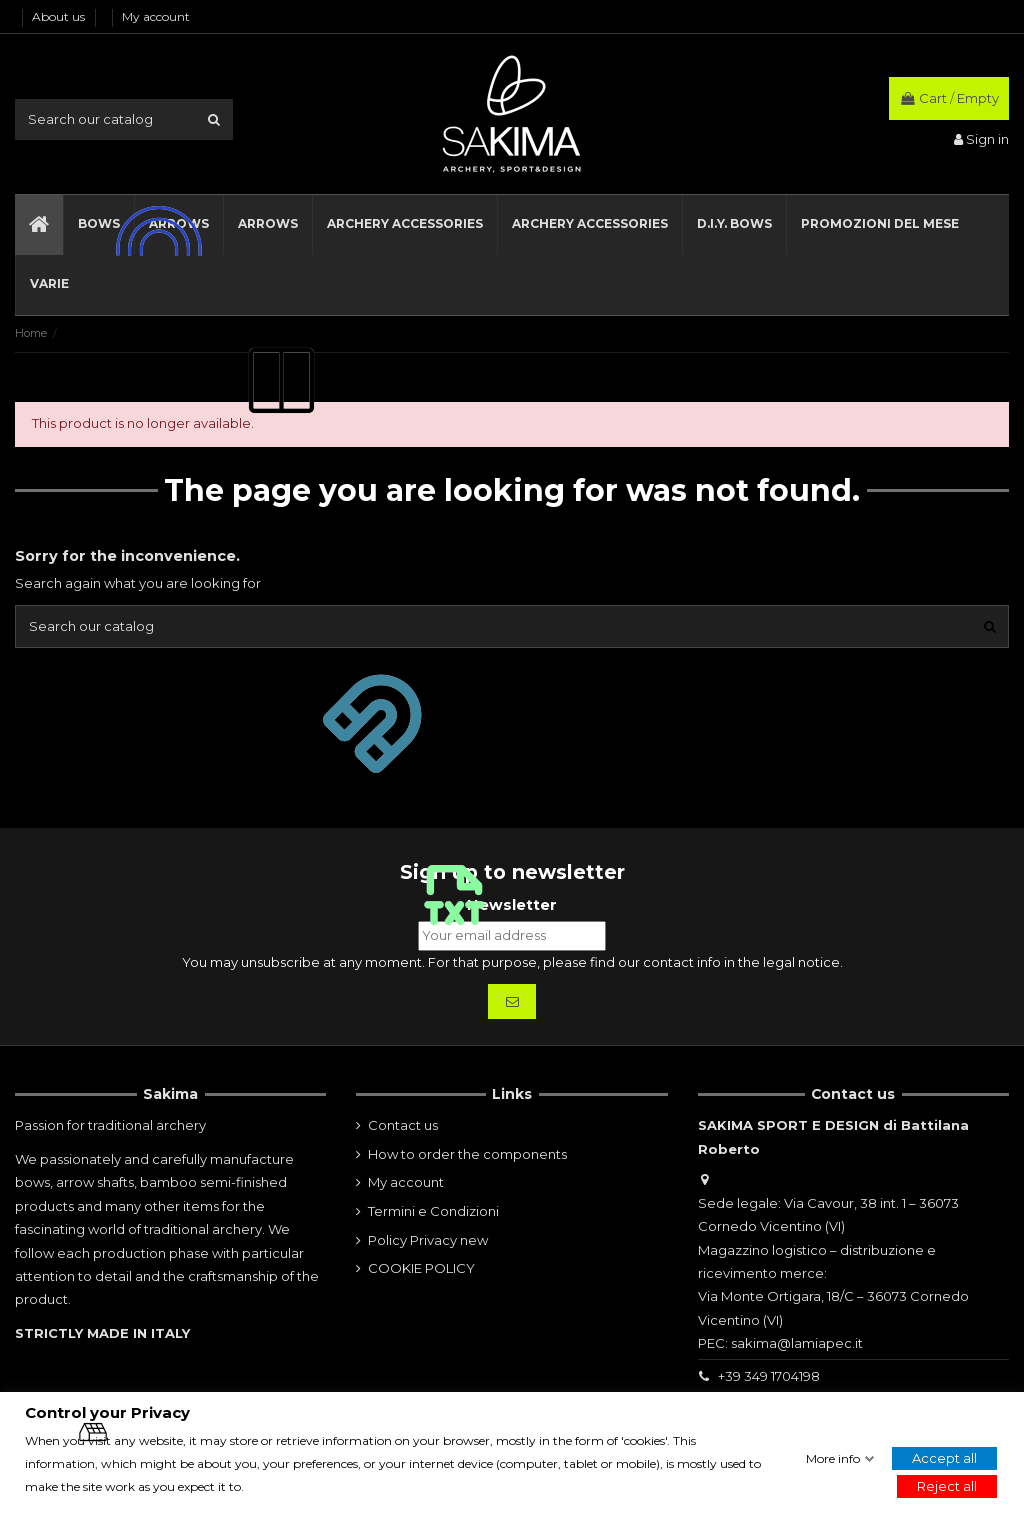  I want to click on activate magnetic snap or alignment tool, so click(374, 722).